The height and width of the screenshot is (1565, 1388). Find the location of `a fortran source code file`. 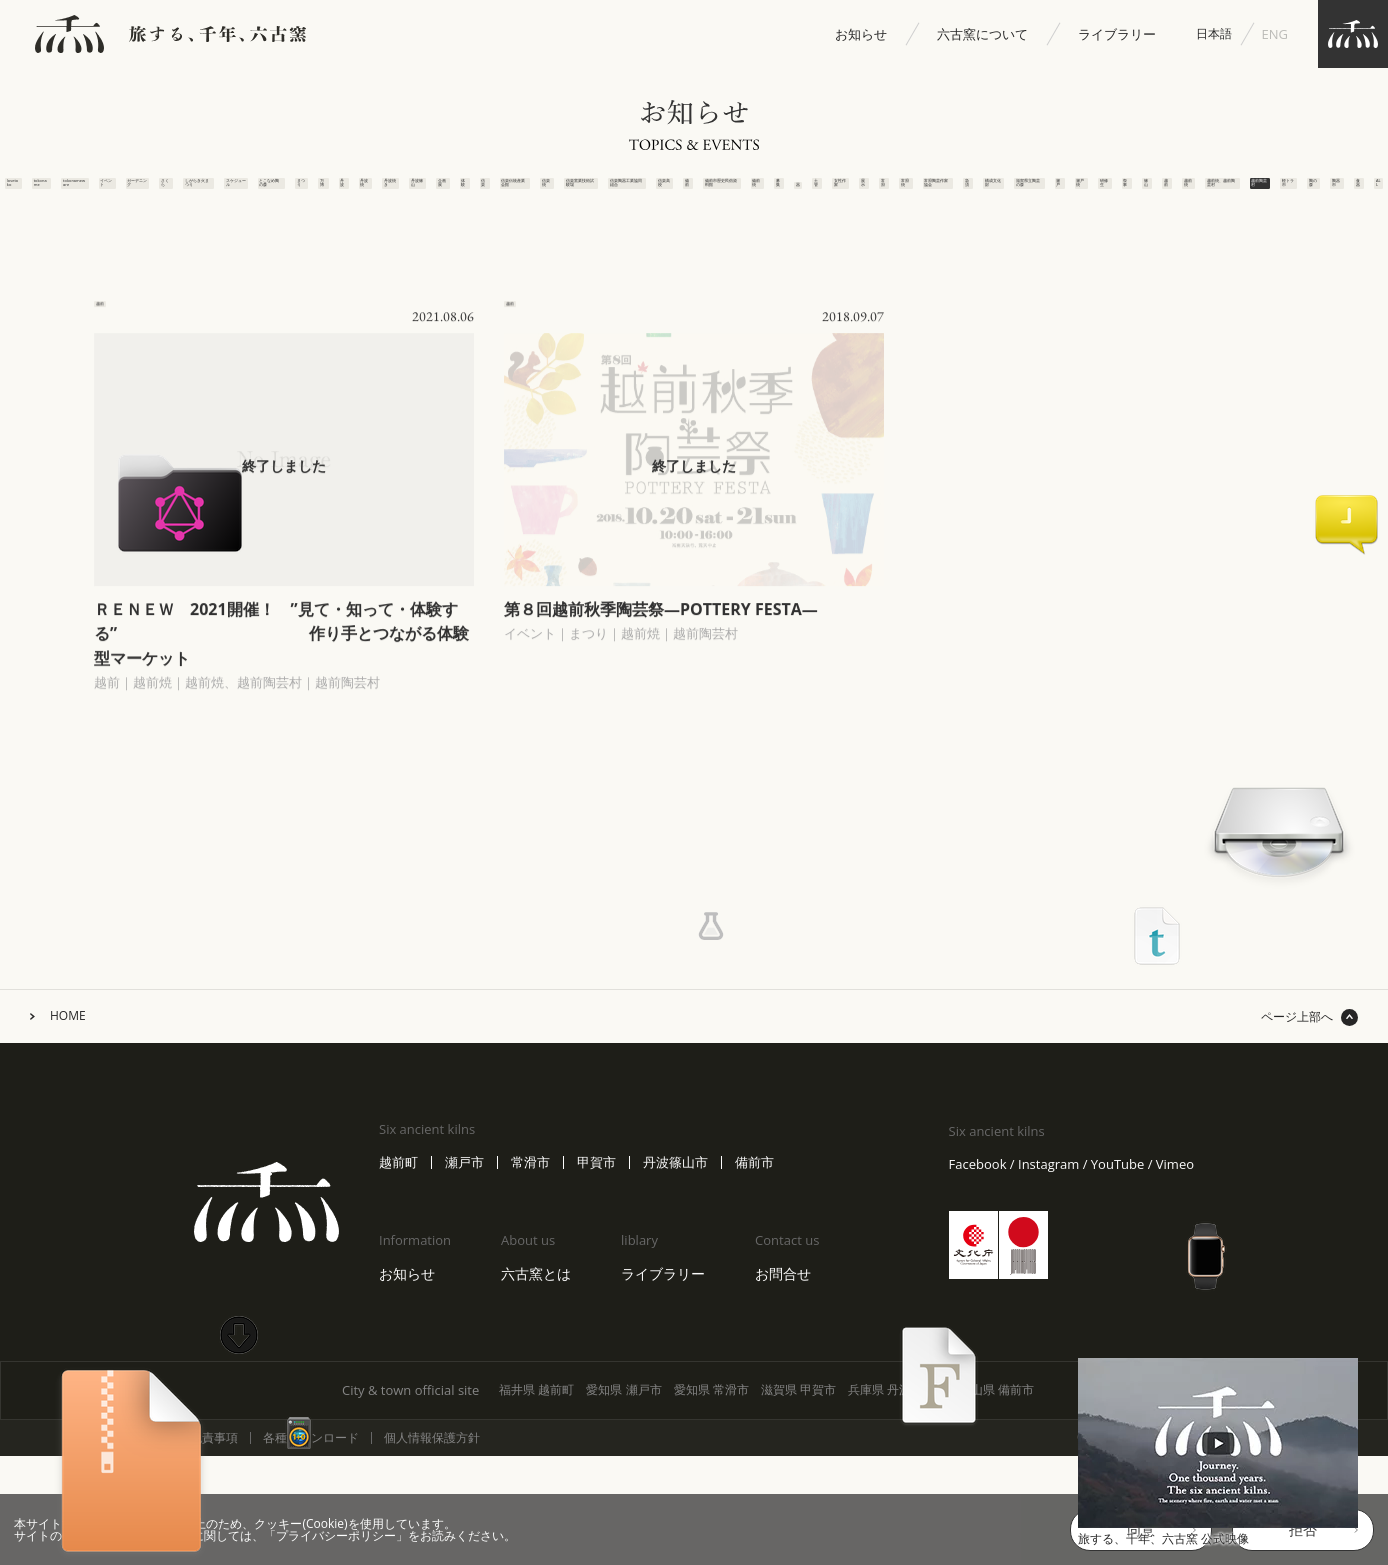

a fortran source code file is located at coordinates (939, 1377).